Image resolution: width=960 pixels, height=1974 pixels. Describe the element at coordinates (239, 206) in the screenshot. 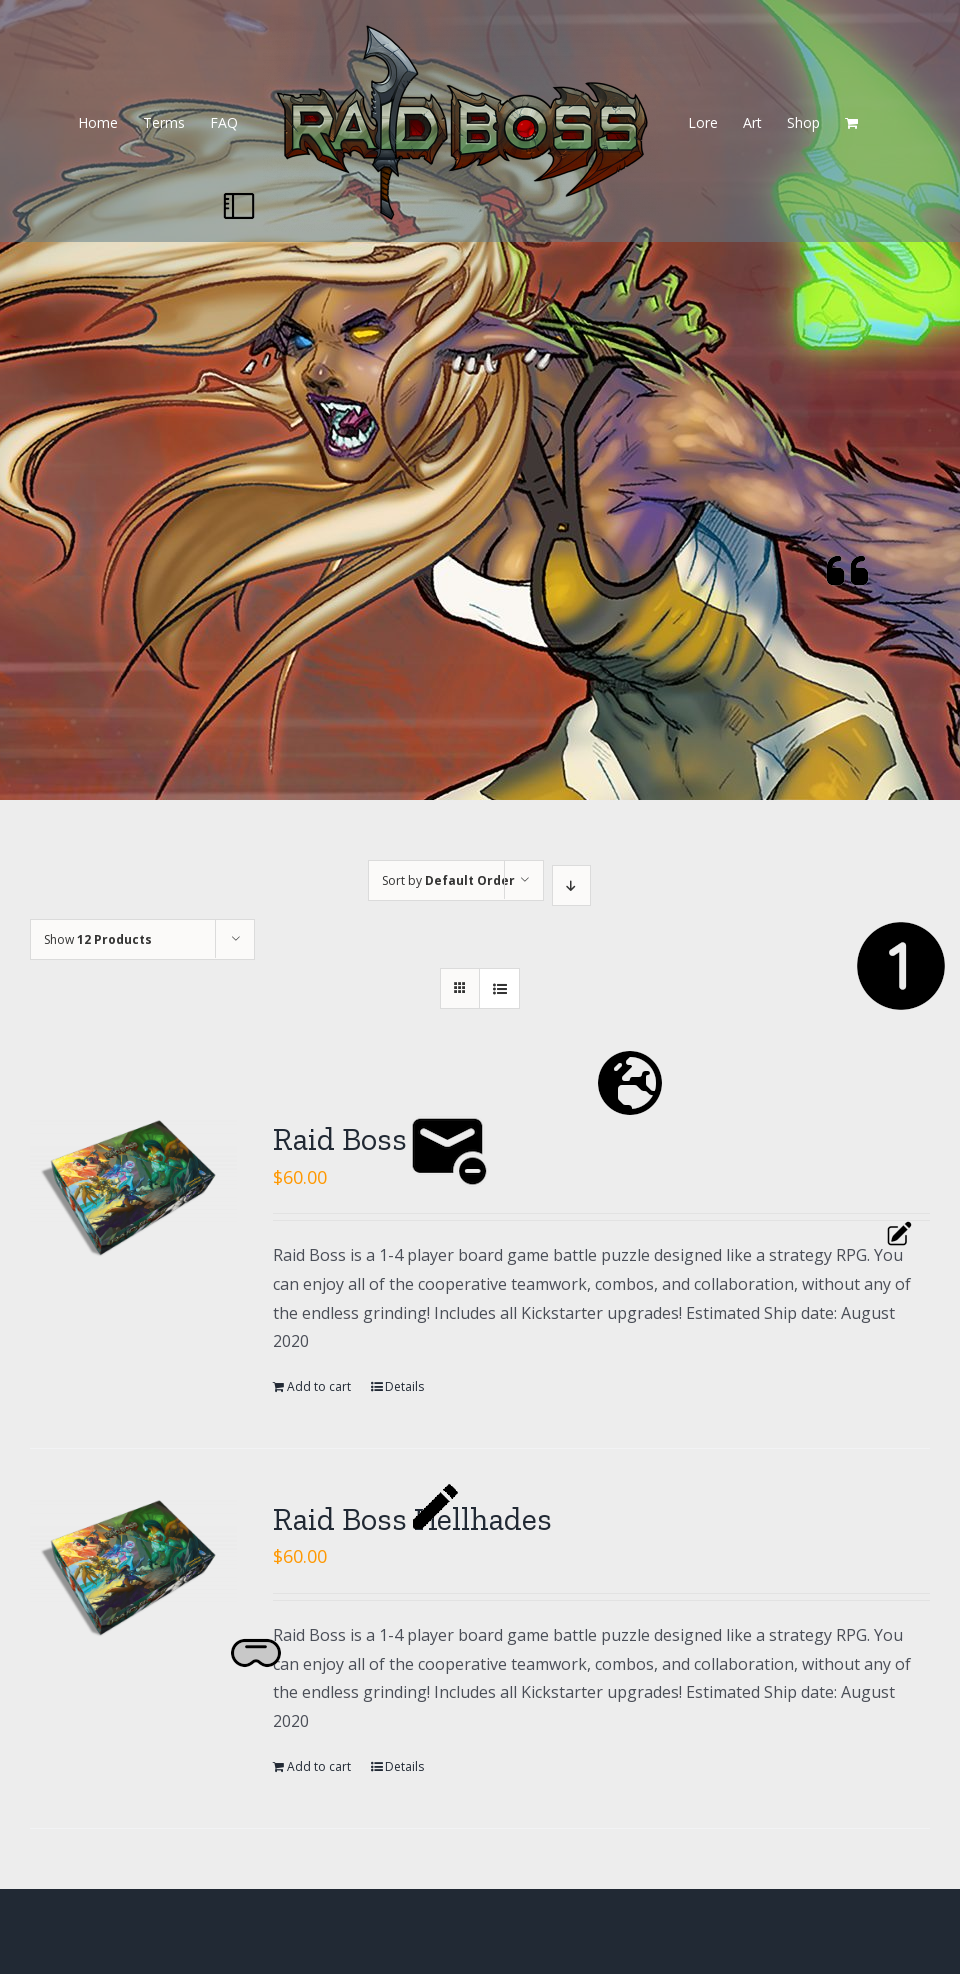

I see `toggle the sidebar panel` at that location.